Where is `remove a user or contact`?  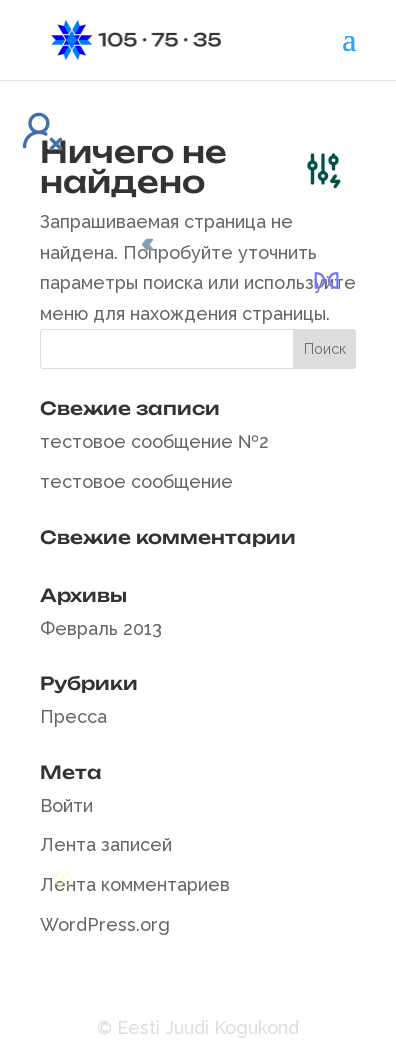
remove a user or contact is located at coordinates (42, 130).